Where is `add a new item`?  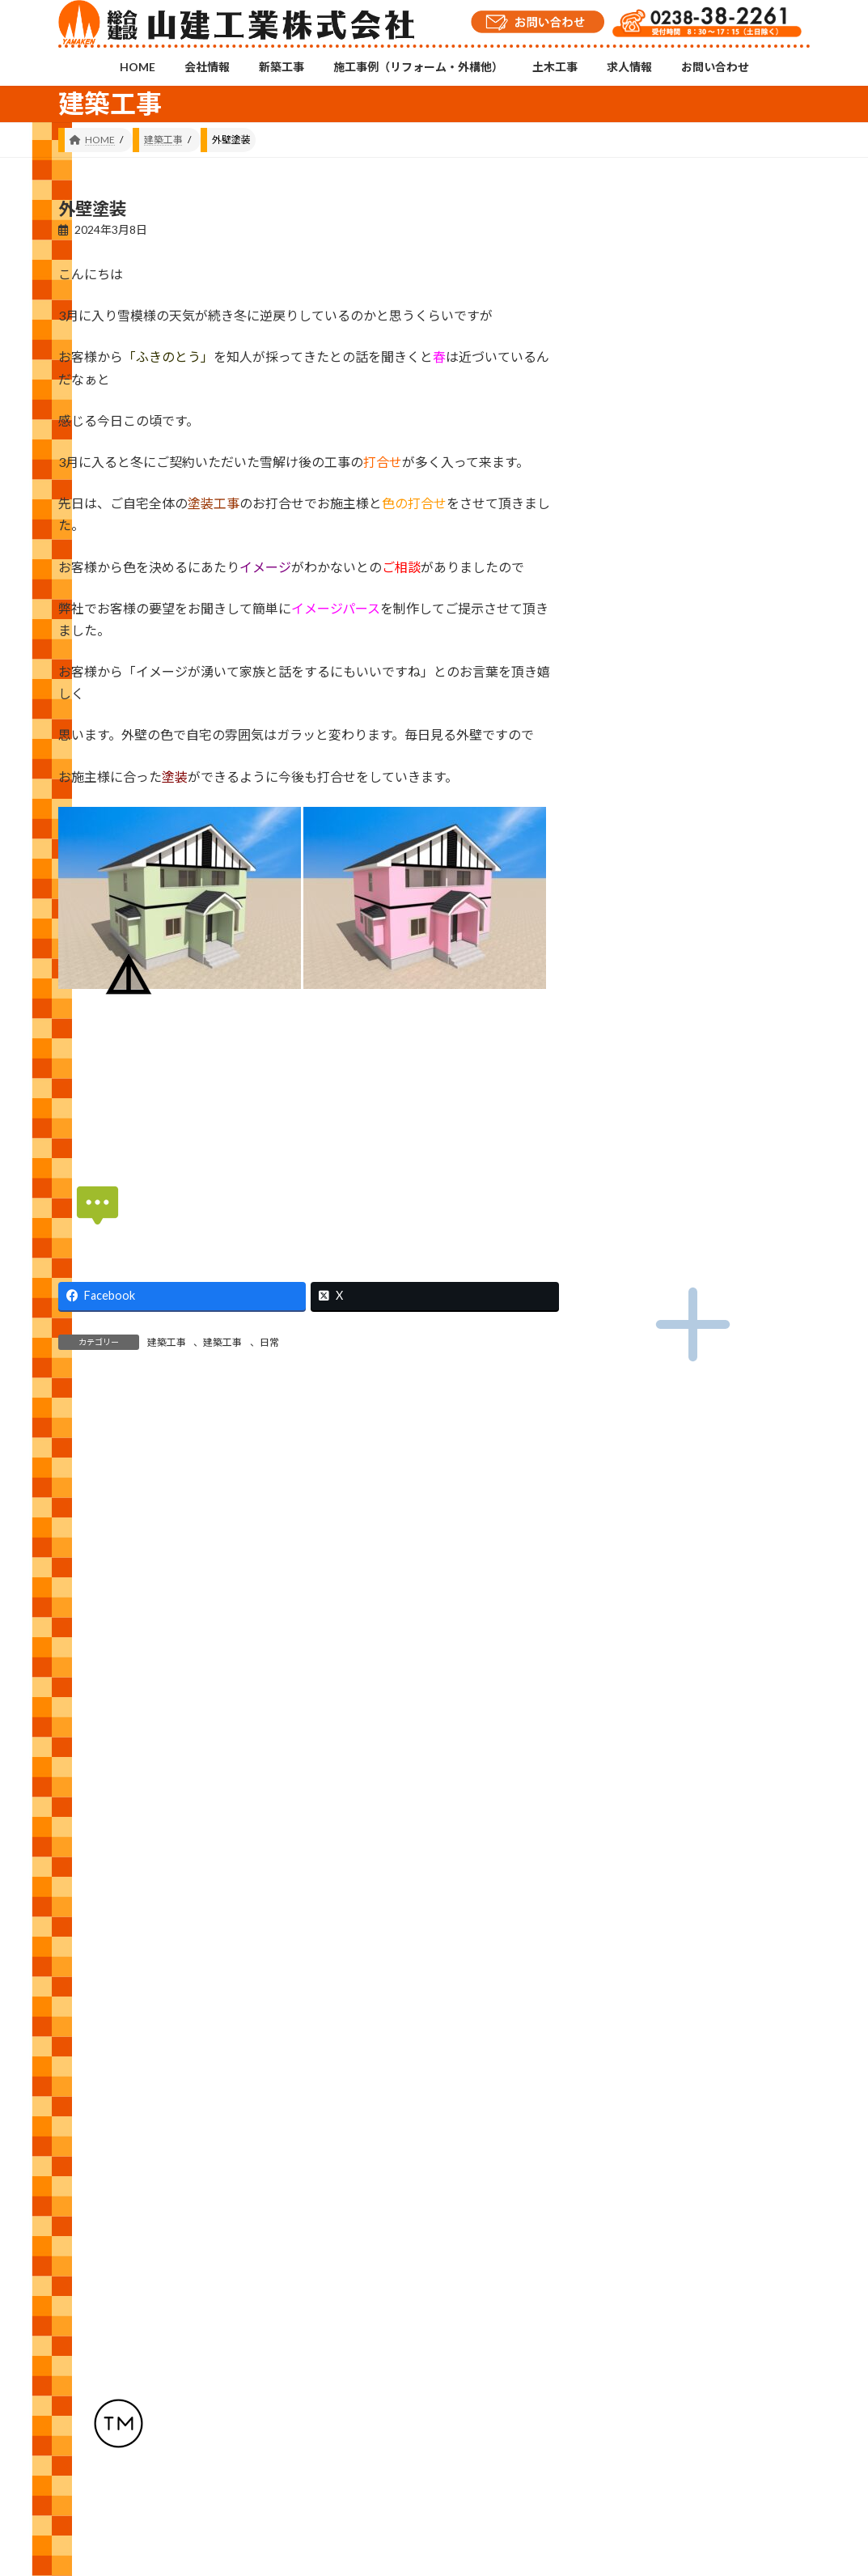
add a new item is located at coordinates (692, 1324).